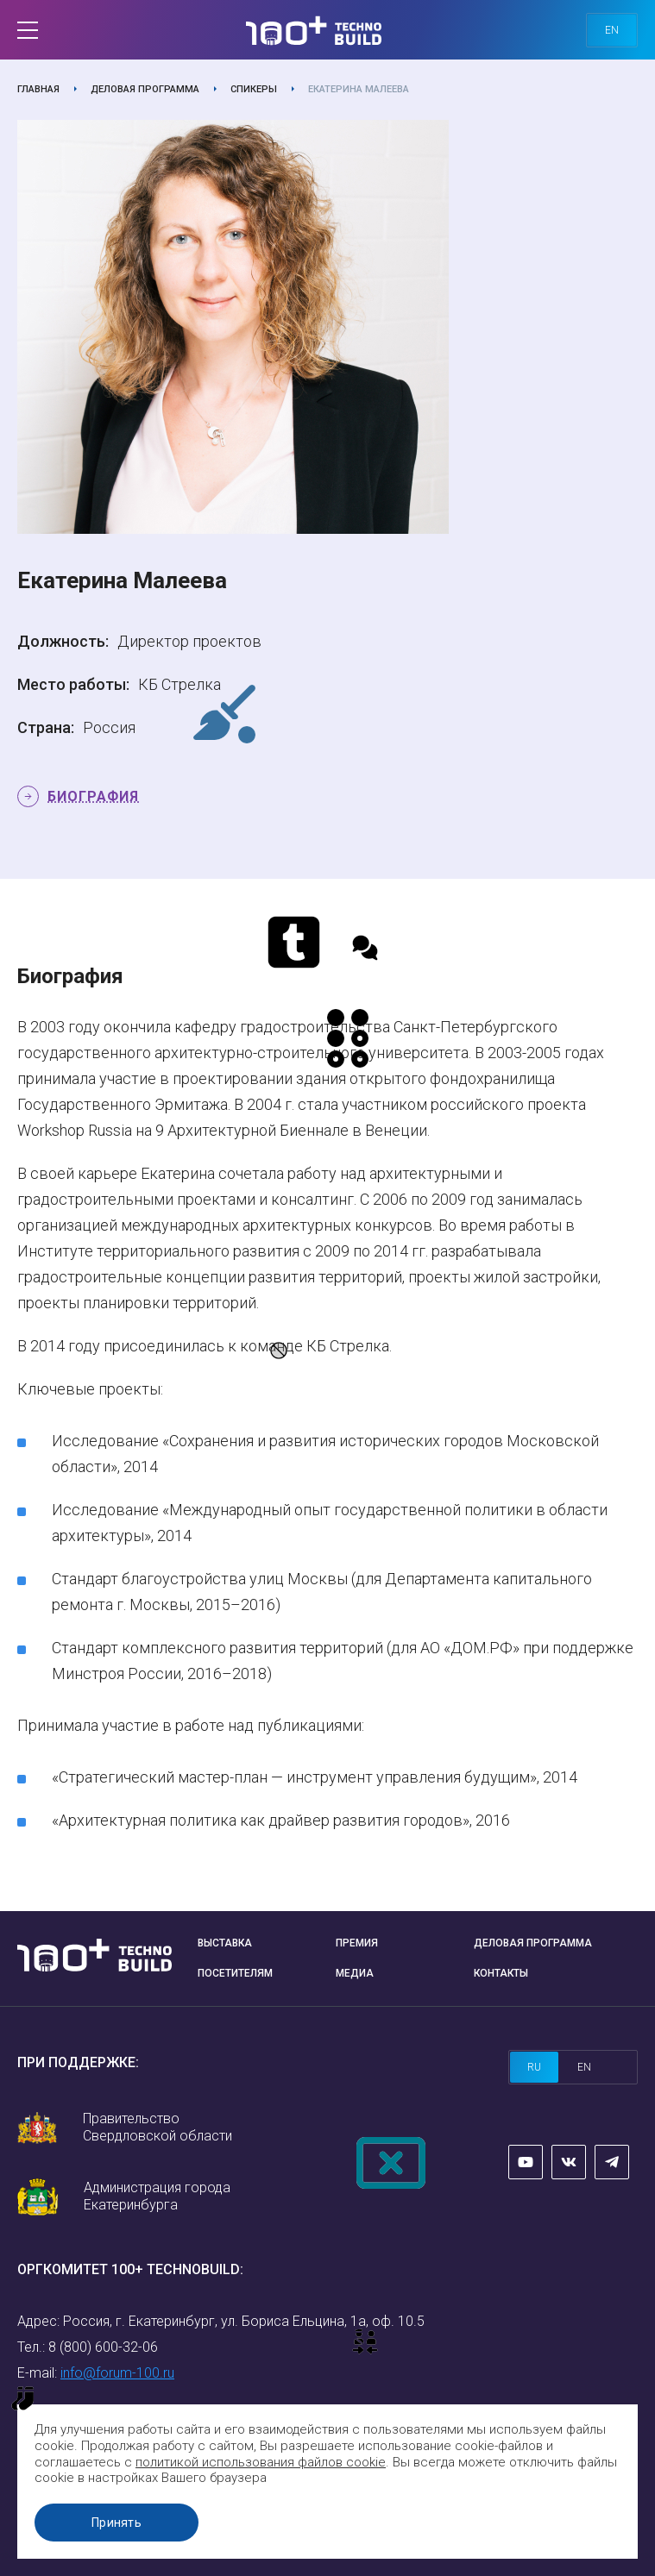 This screenshot has width=655, height=2576. What do you see at coordinates (23, 2398) in the screenshot?
I see `browse socks or hosiery products` at bounding box center [23, 2398].